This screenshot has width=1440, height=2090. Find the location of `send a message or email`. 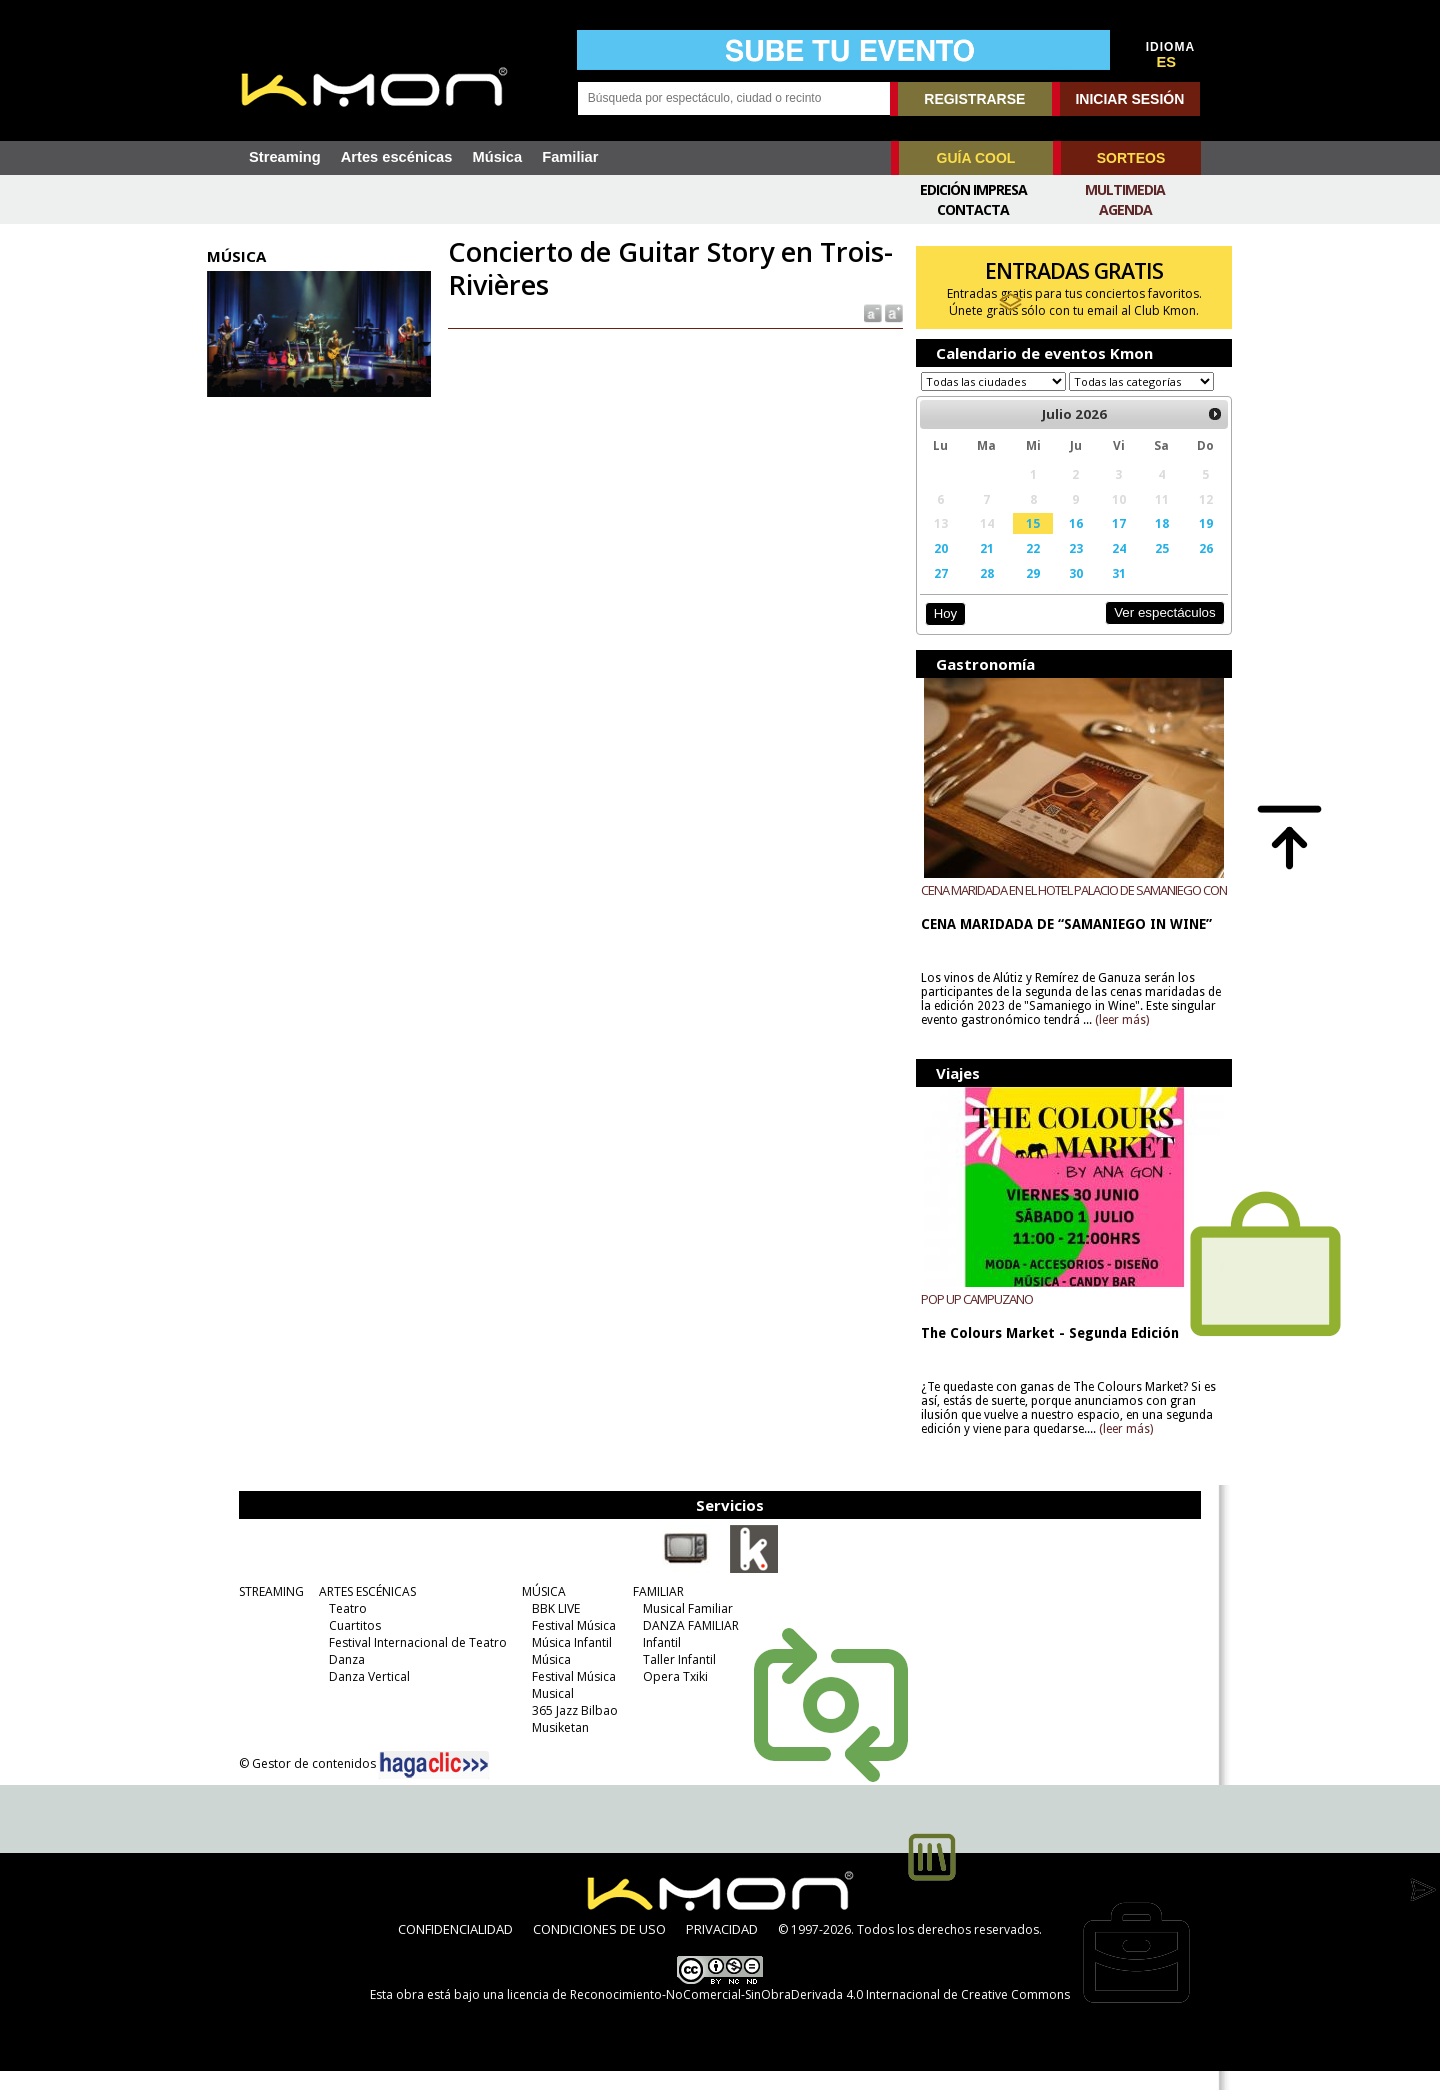

send a message or email is located at coordinates (1423, 1890).